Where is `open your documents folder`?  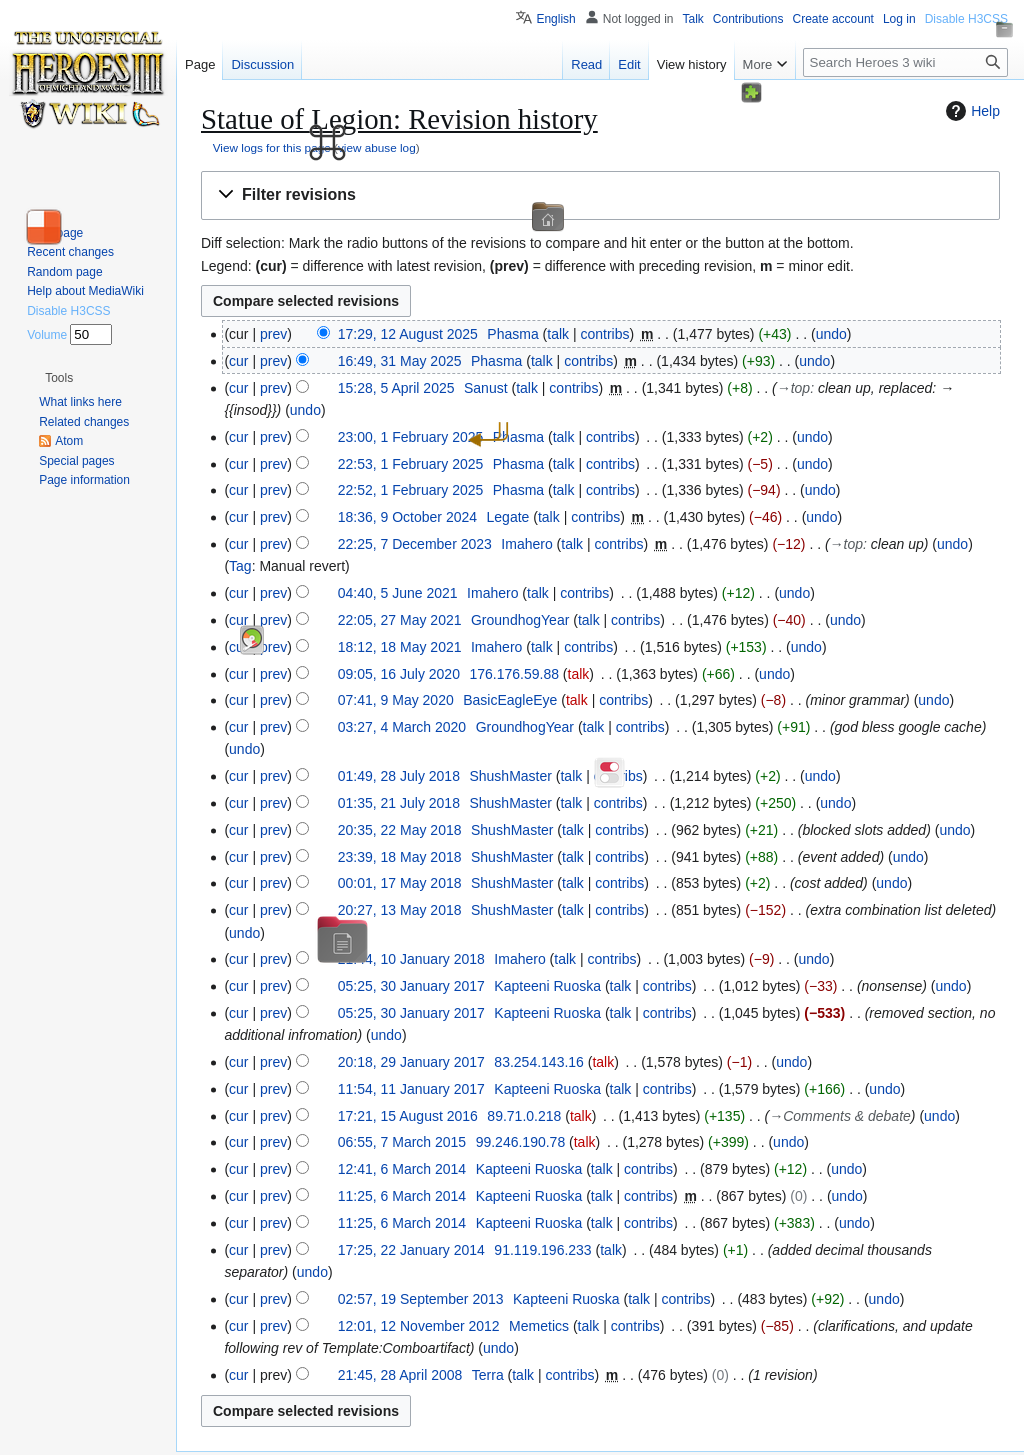 open your documents folder is located at coordinates (342, 939).